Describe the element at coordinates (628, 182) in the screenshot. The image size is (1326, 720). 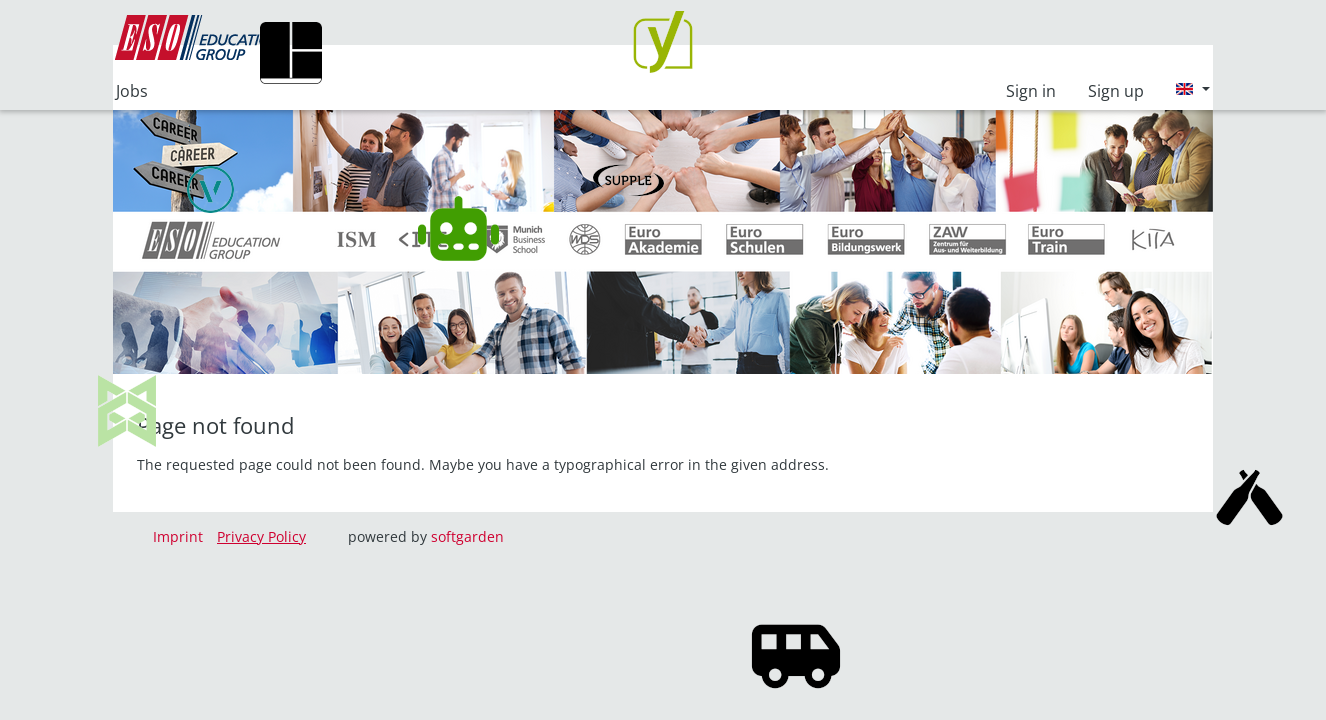
I see `supple brand logo` at that location.